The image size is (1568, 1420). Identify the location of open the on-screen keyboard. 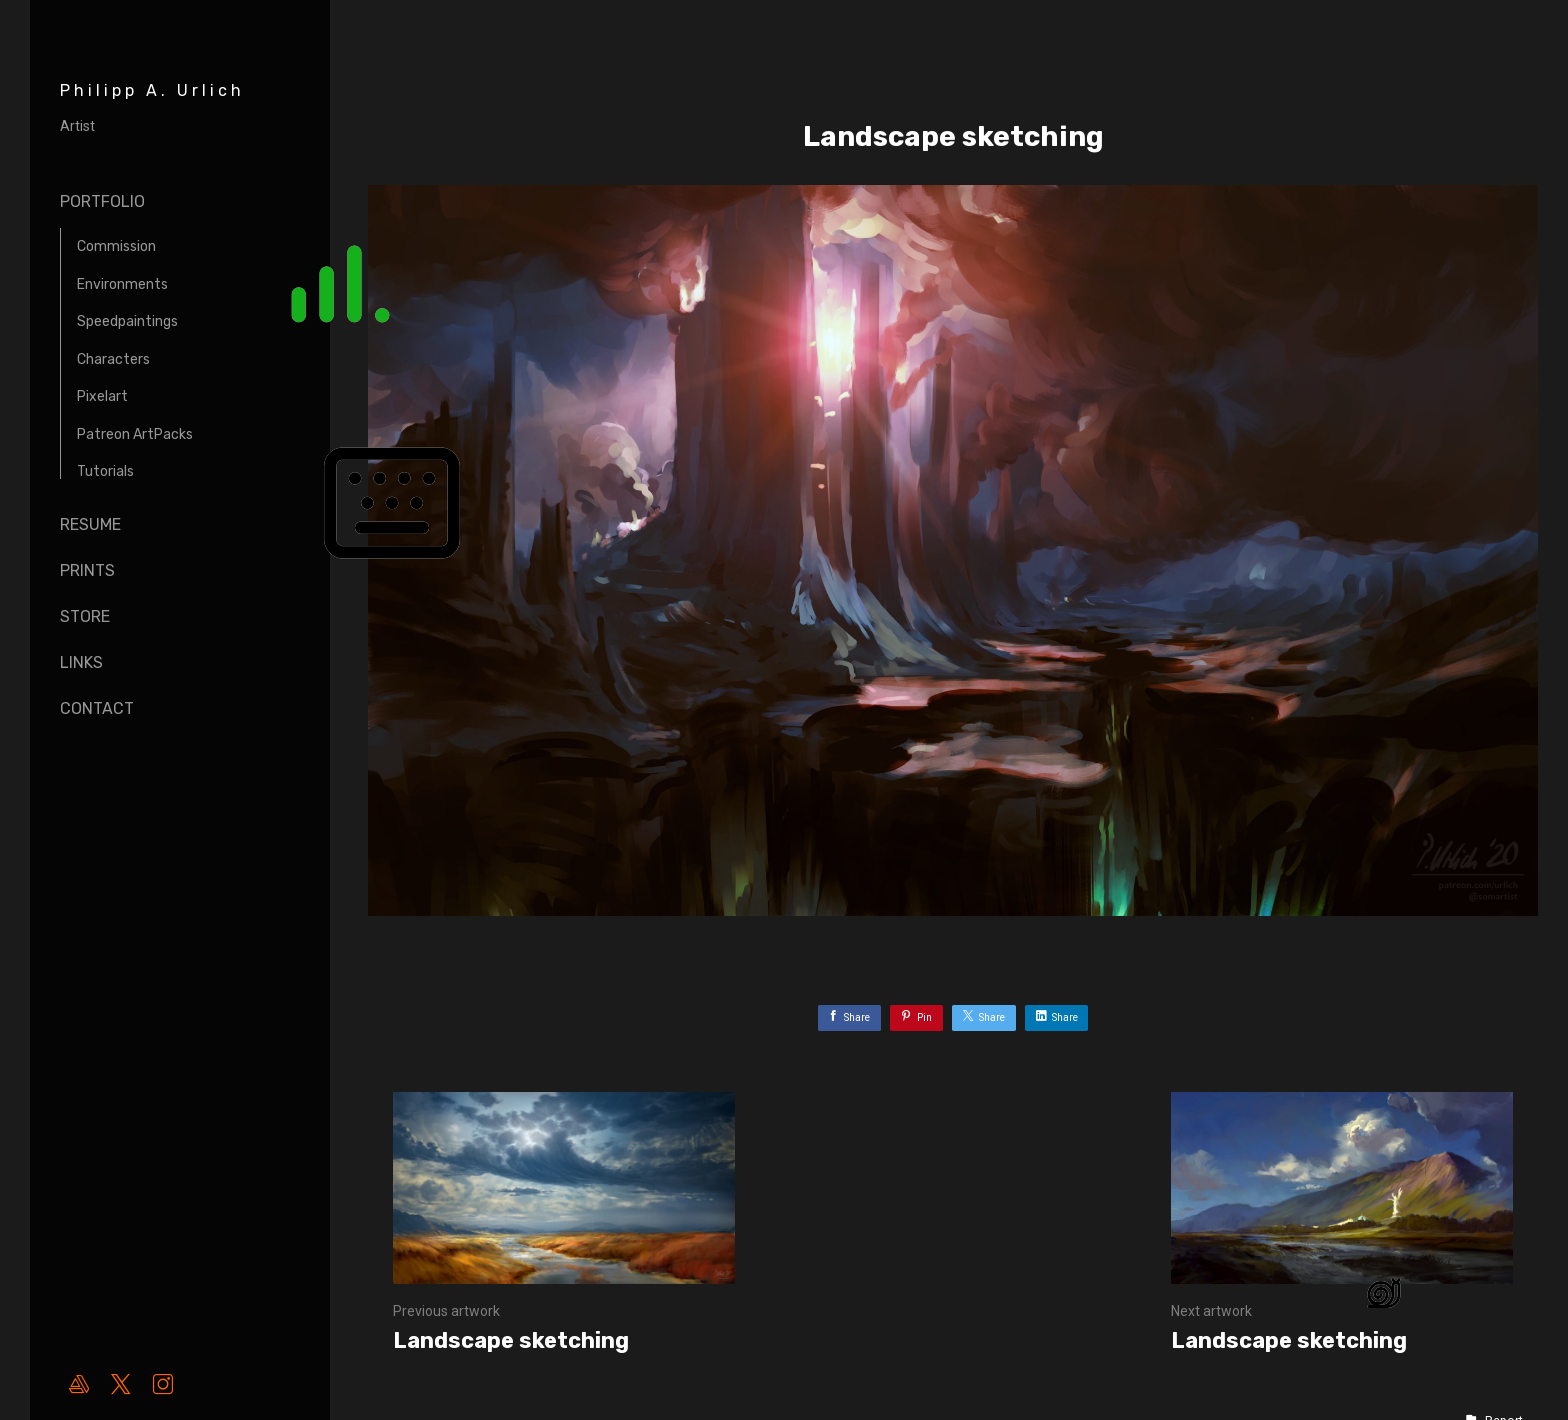
(392, 503).